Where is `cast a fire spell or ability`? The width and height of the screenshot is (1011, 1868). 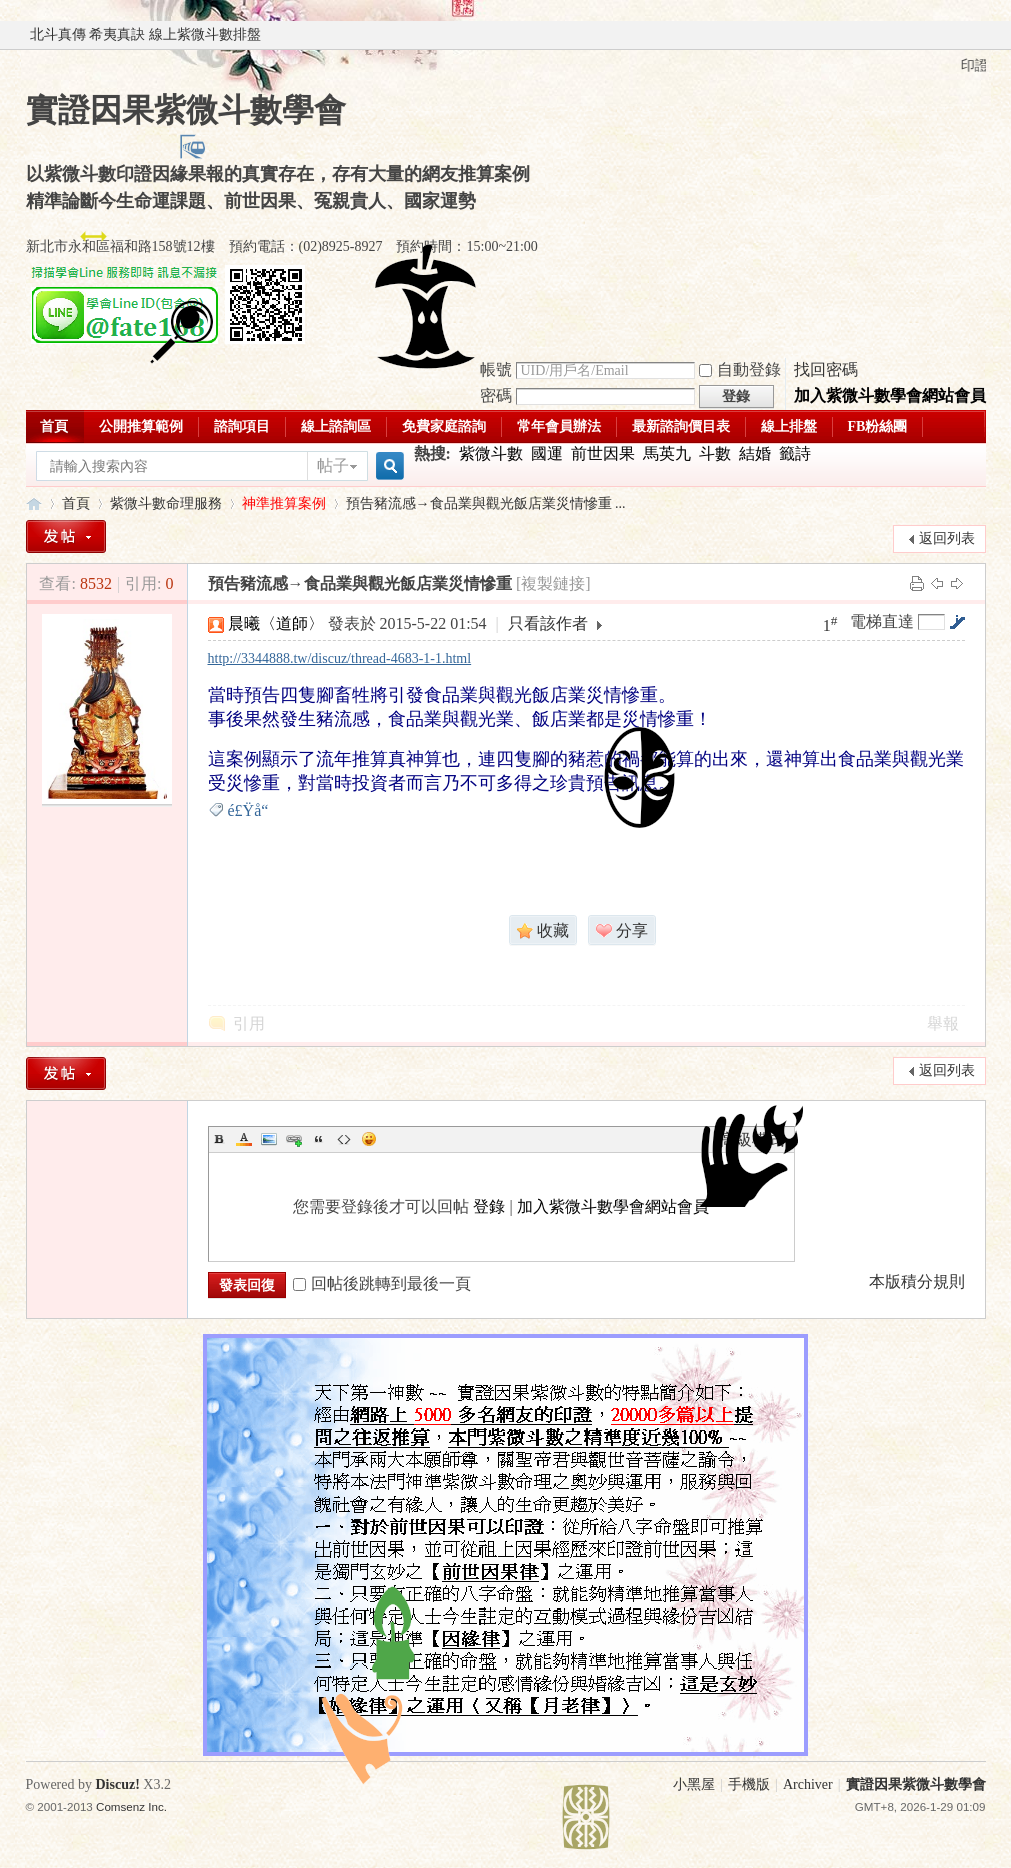
cast a fire spell or ability is located at coordinates (752, 1154).